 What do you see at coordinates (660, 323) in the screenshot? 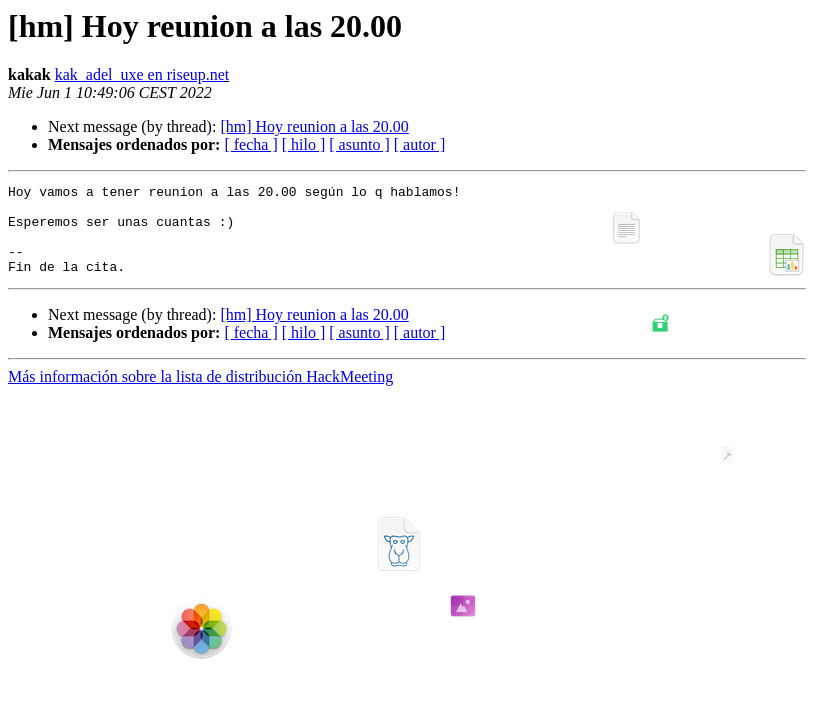
I see `software update available for download` at bounding box center [660, 323].